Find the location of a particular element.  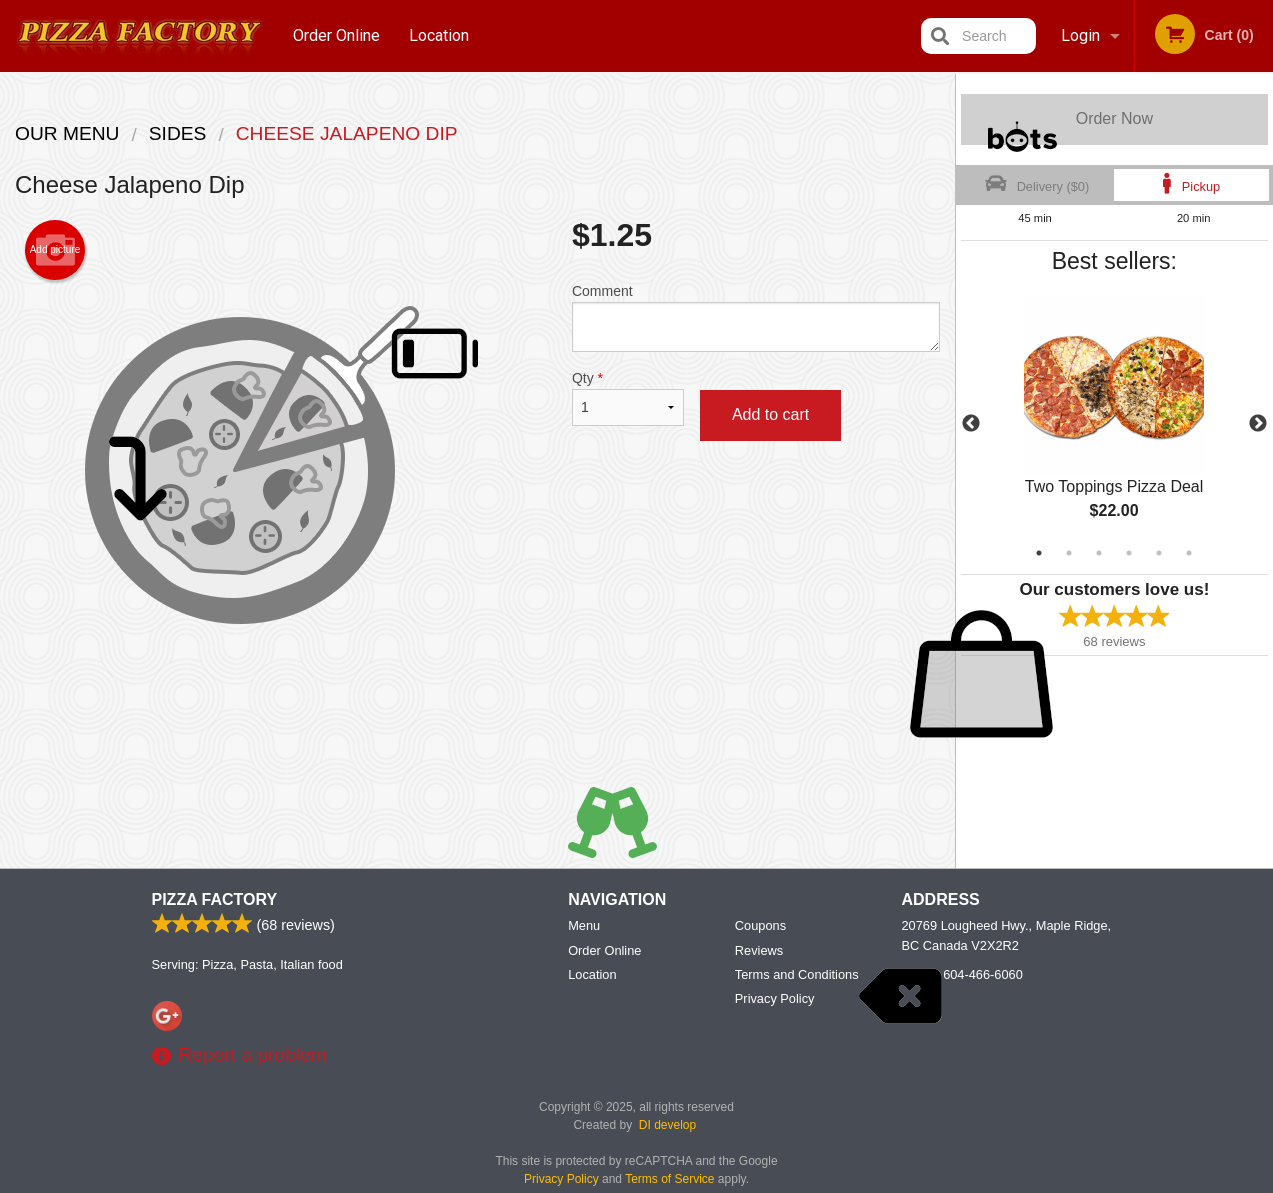

celebrate an achievement or milestone is located at coordinates (612, 822).